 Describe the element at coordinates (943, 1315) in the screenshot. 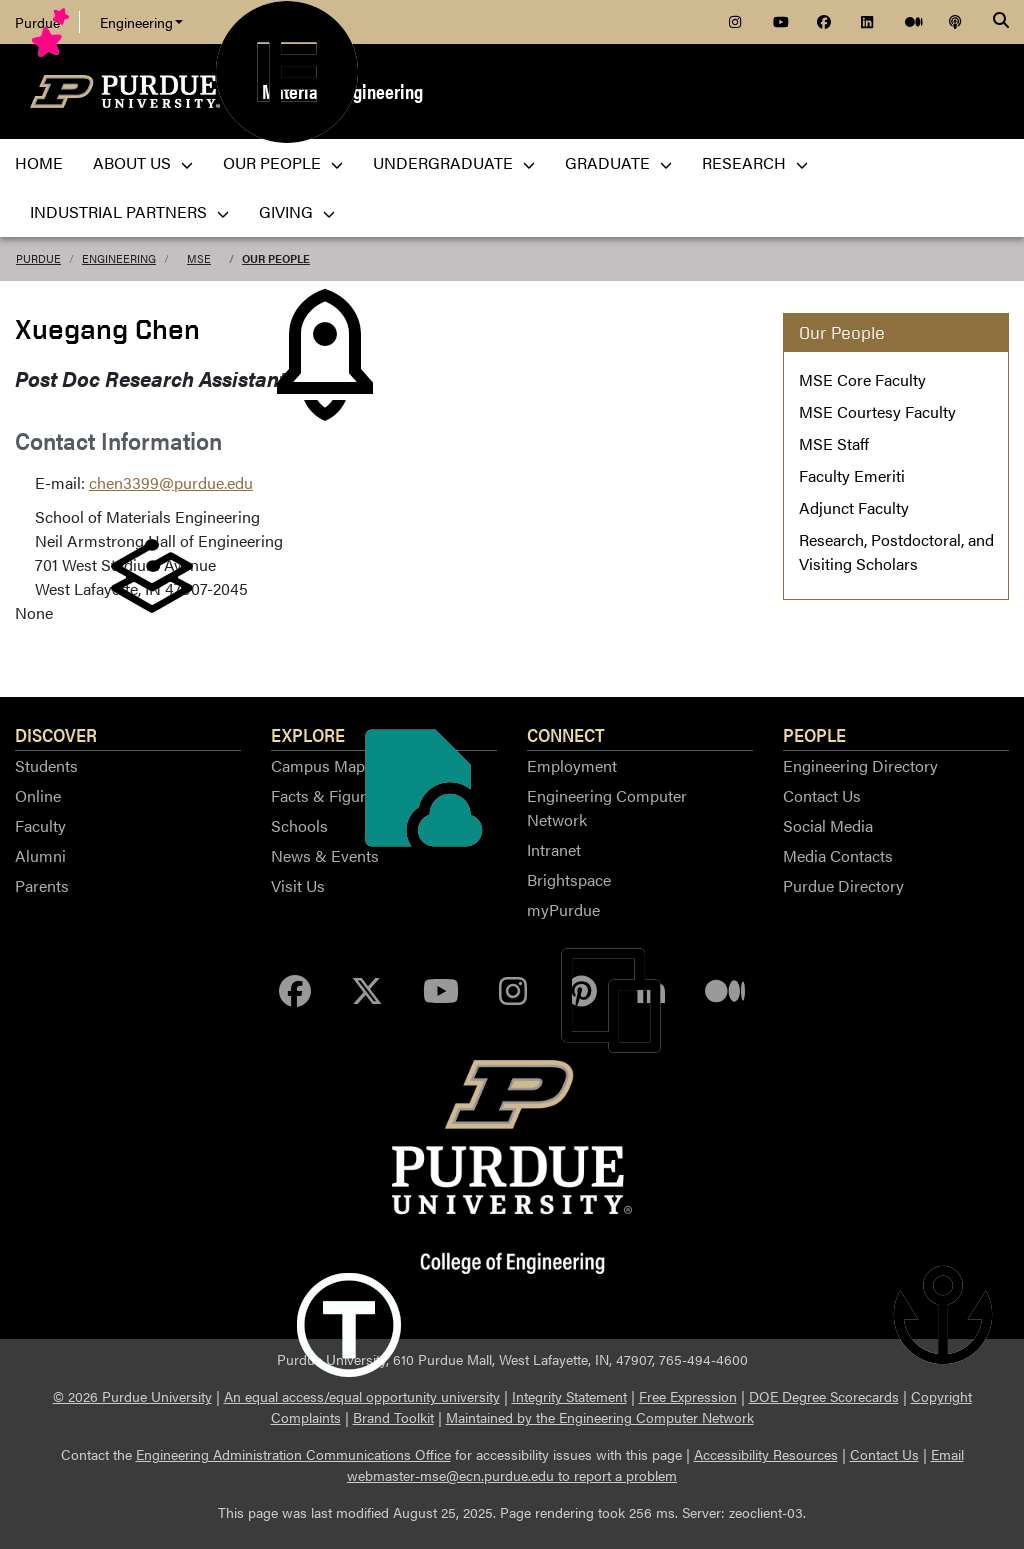

I see `access marina or harbor locations` at that location.